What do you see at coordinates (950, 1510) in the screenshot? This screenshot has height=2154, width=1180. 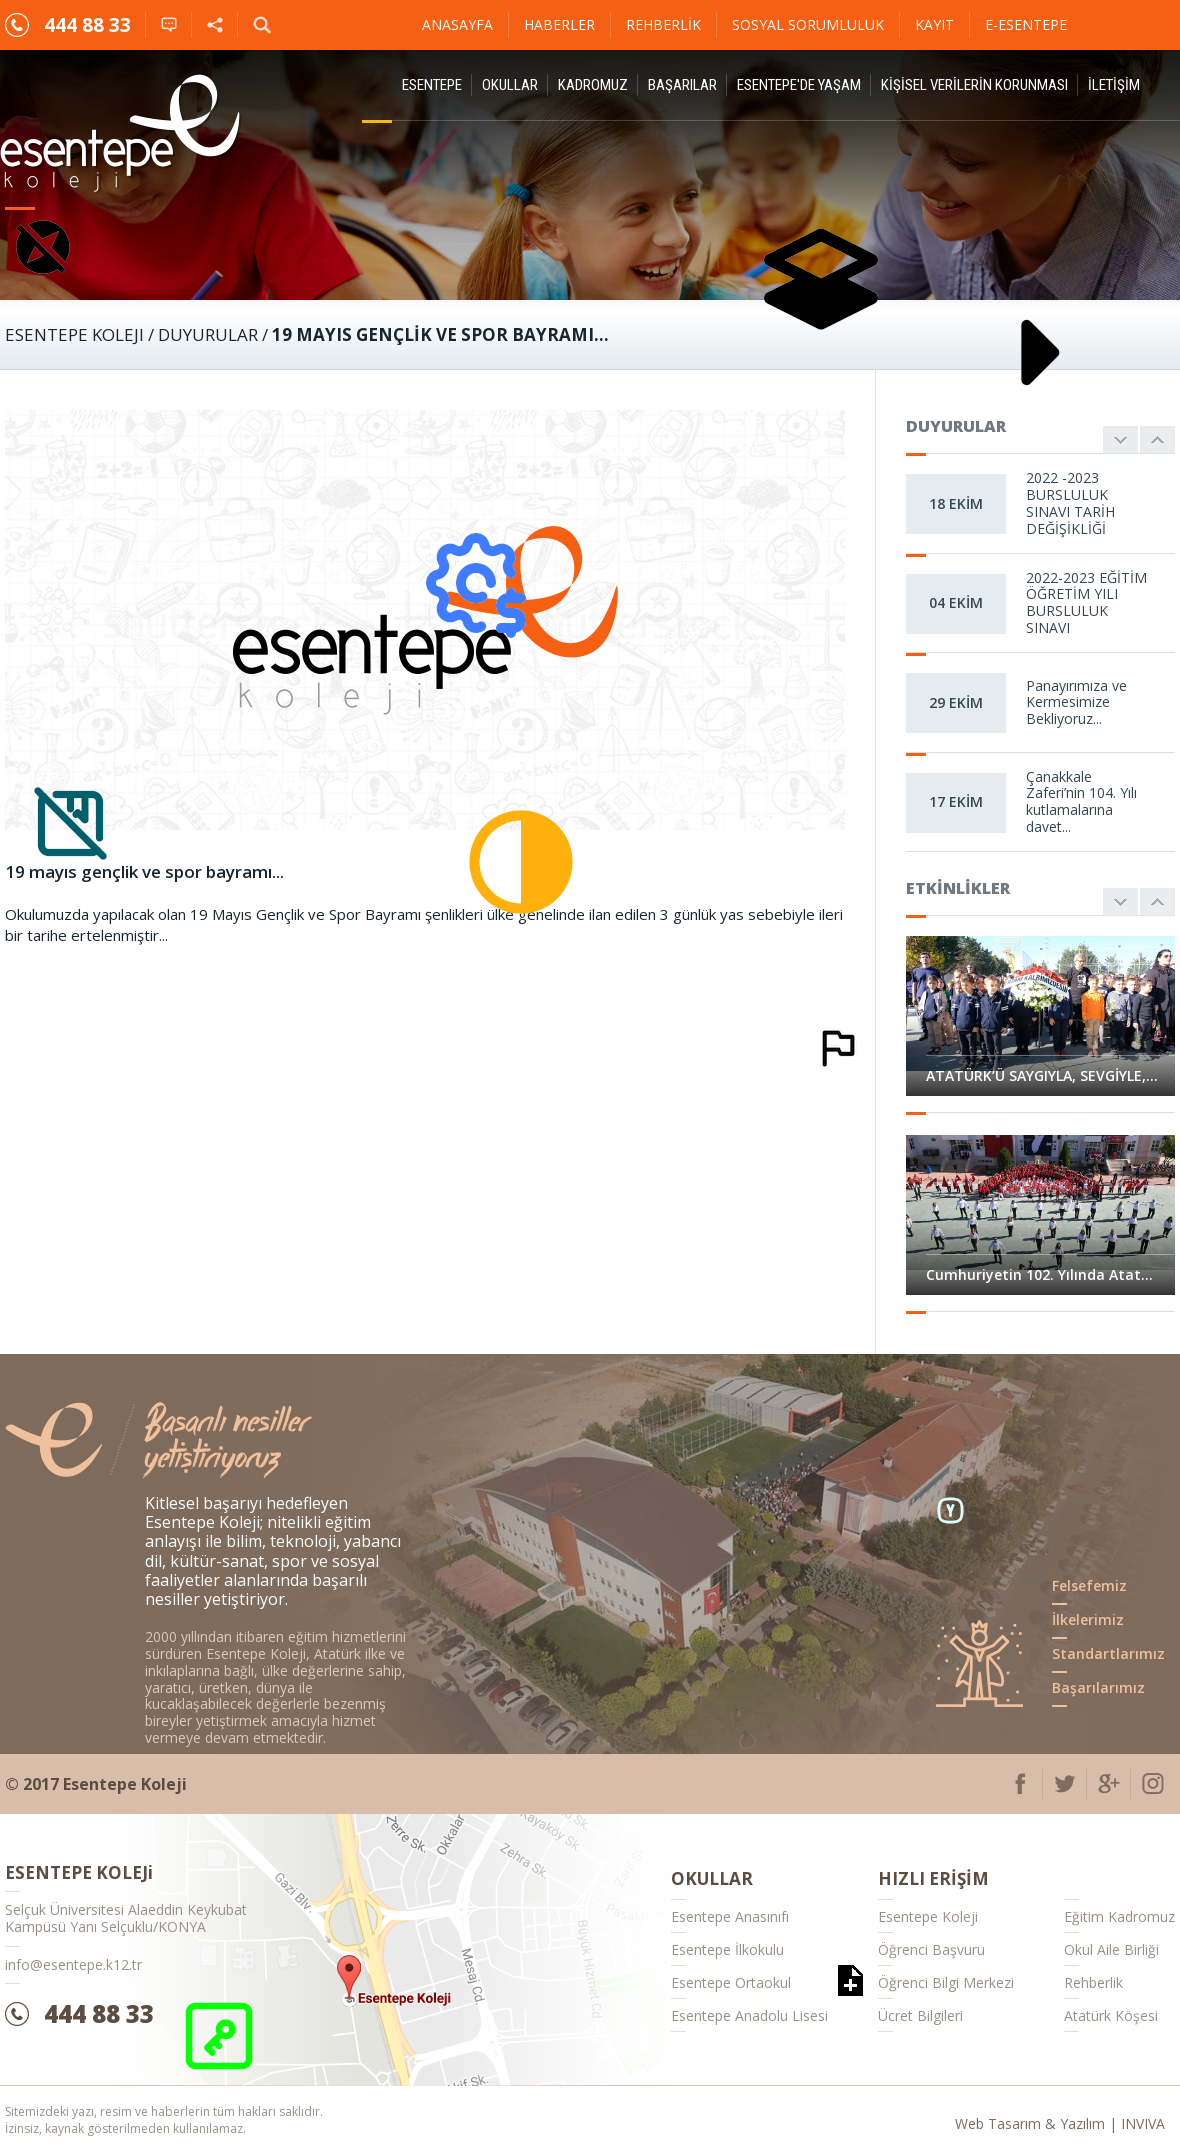 I see `indicates items starting with the letter Y` at bounding box center [950, 1510].